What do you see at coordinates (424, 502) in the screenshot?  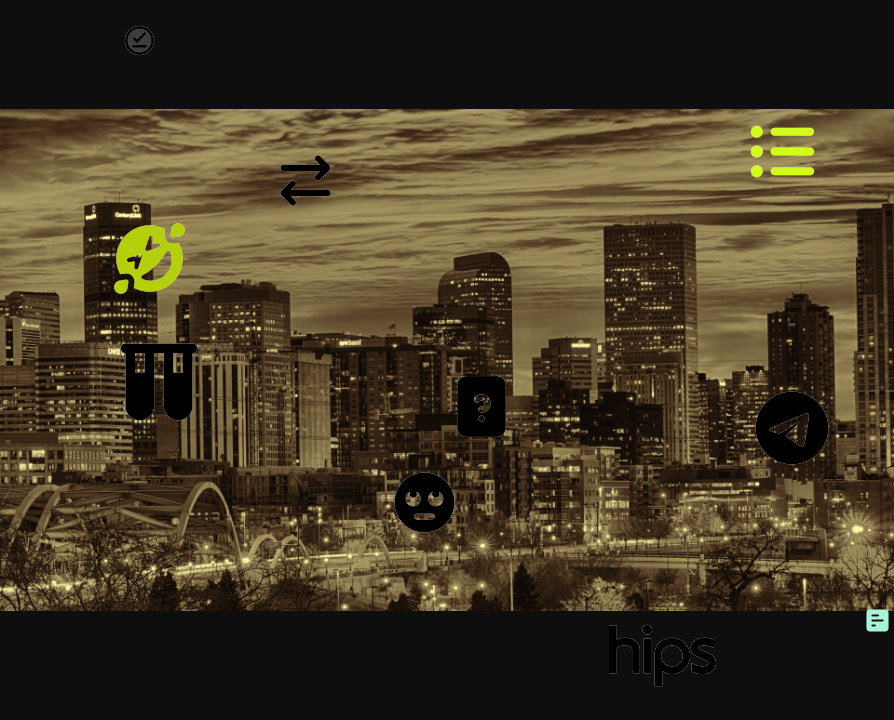 I see `react with an eye-roll emoji` at bounding box center [424, 502].